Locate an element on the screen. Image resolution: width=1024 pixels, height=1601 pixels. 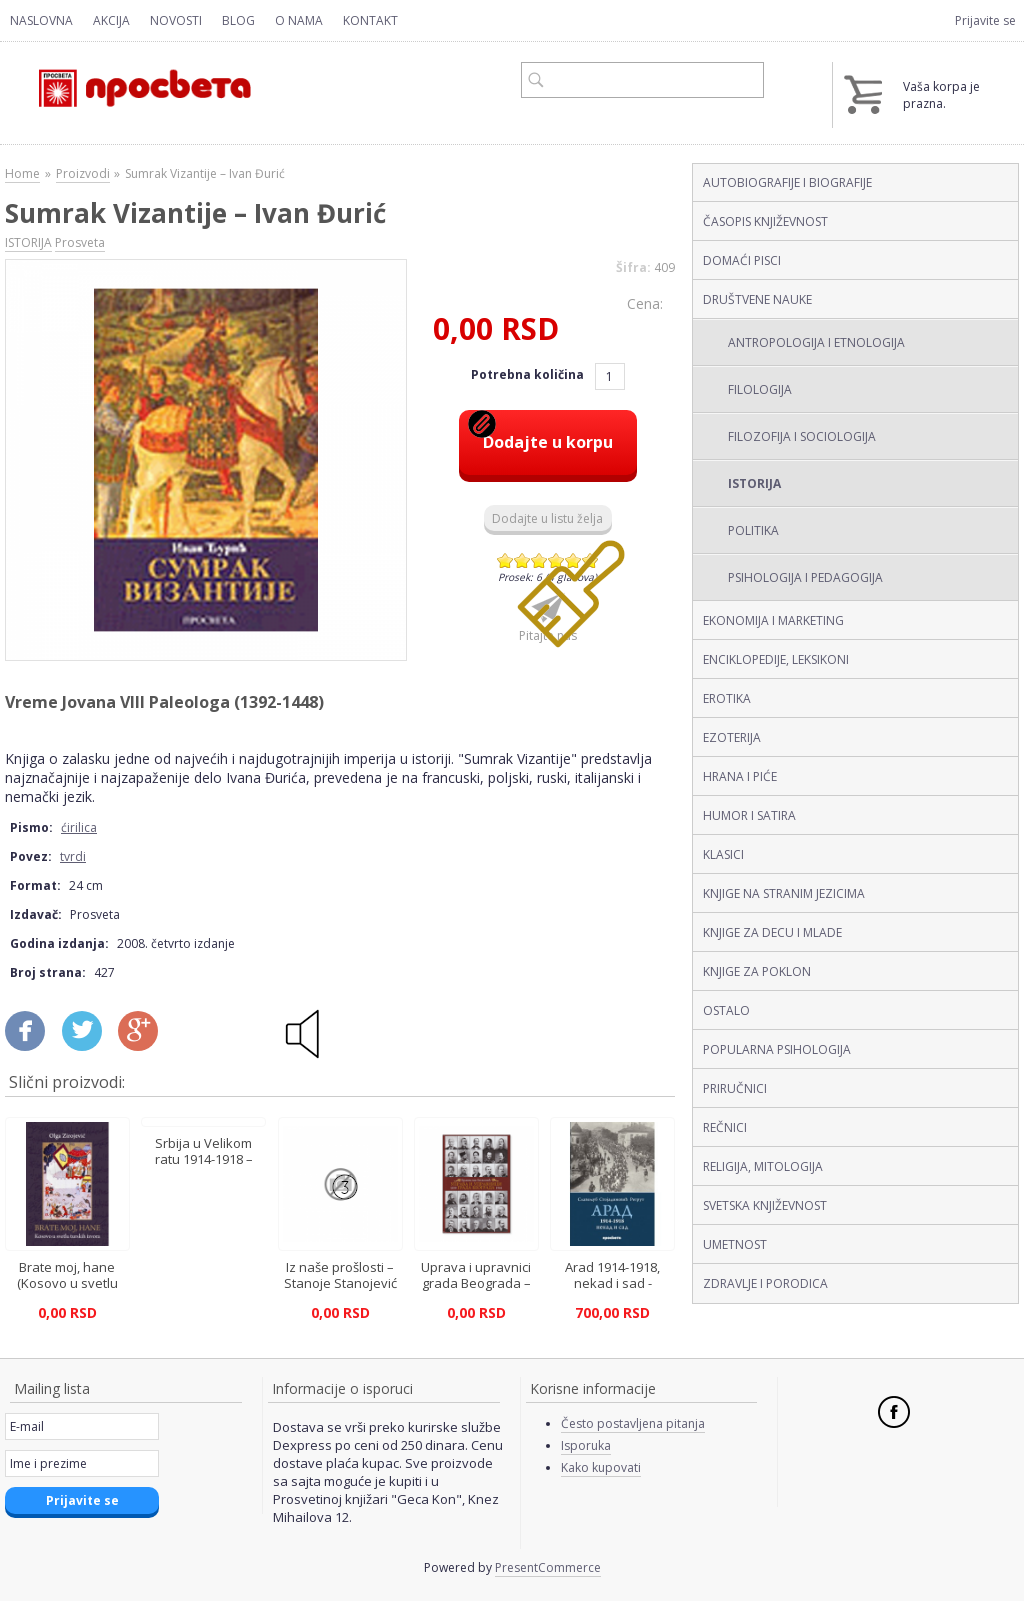
indicates step three in a multi-step process is located at coordinates (345, 1187).